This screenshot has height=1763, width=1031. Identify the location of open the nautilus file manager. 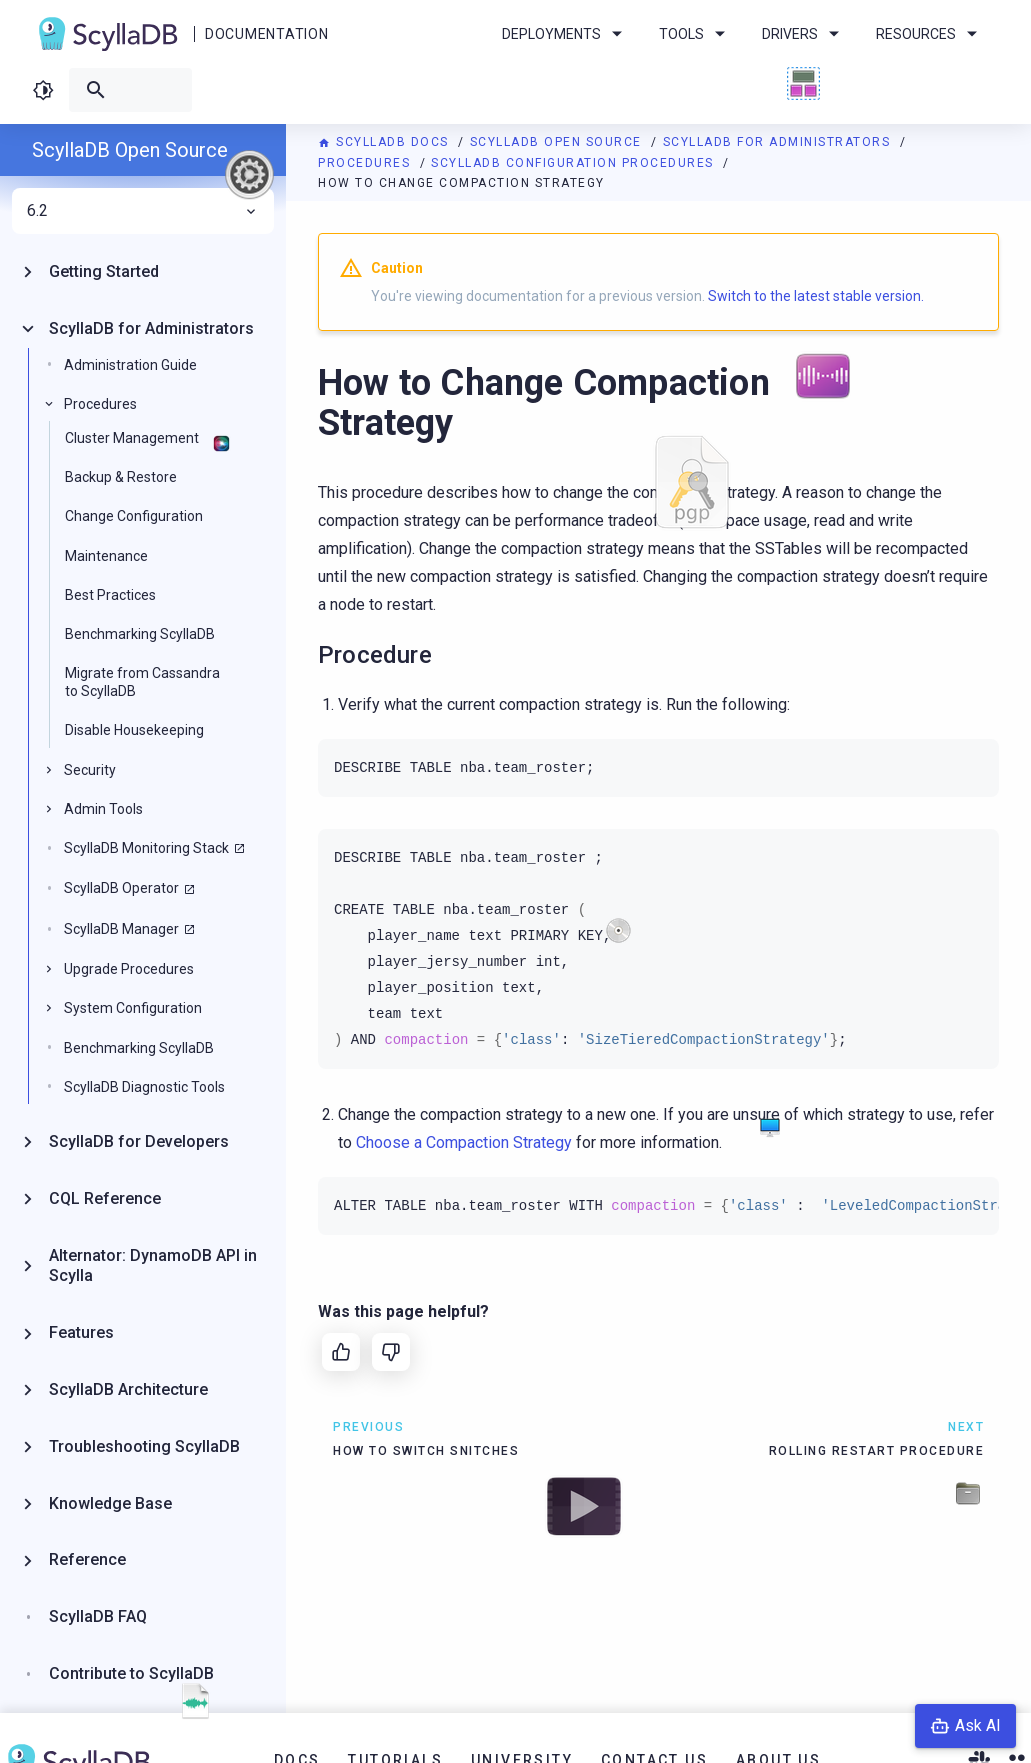
(968, 1493).